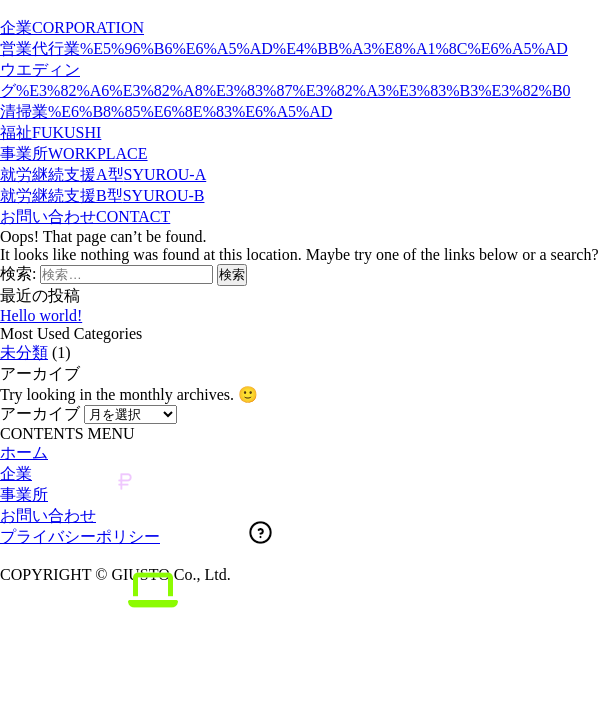 This screenshot has width=600, height=720. Describe the element at coordinates (260, 532) in the screenshot. I see `access help or support information` at that location.